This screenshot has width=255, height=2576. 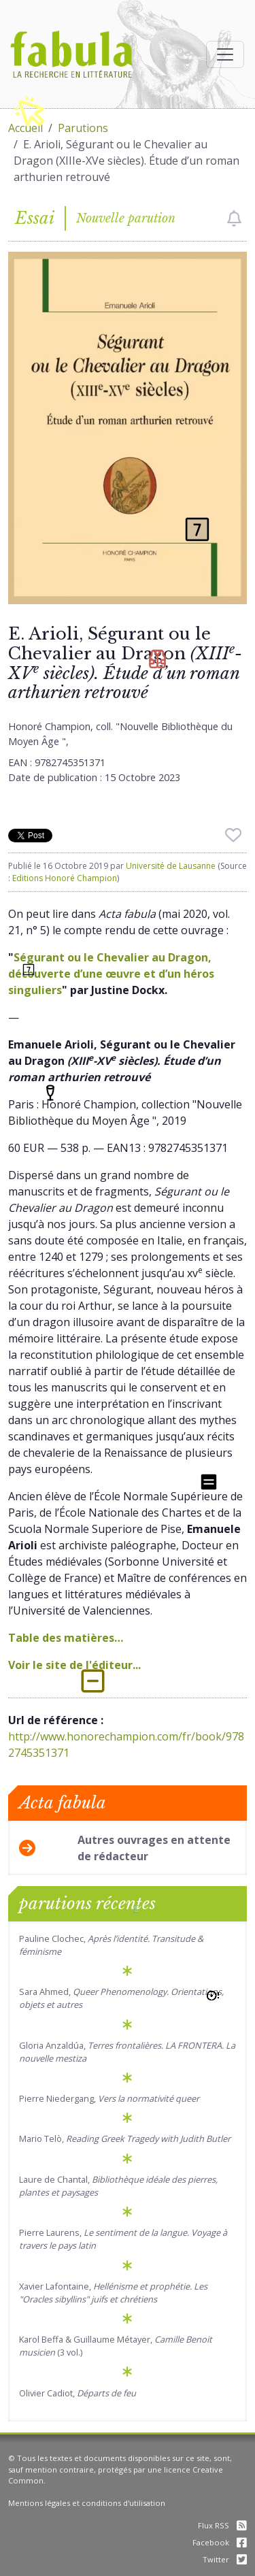 What do you see at coordinates (31, 113) in the screenshot?
I see `click or tap to interact` at bounding box center [31, 113].